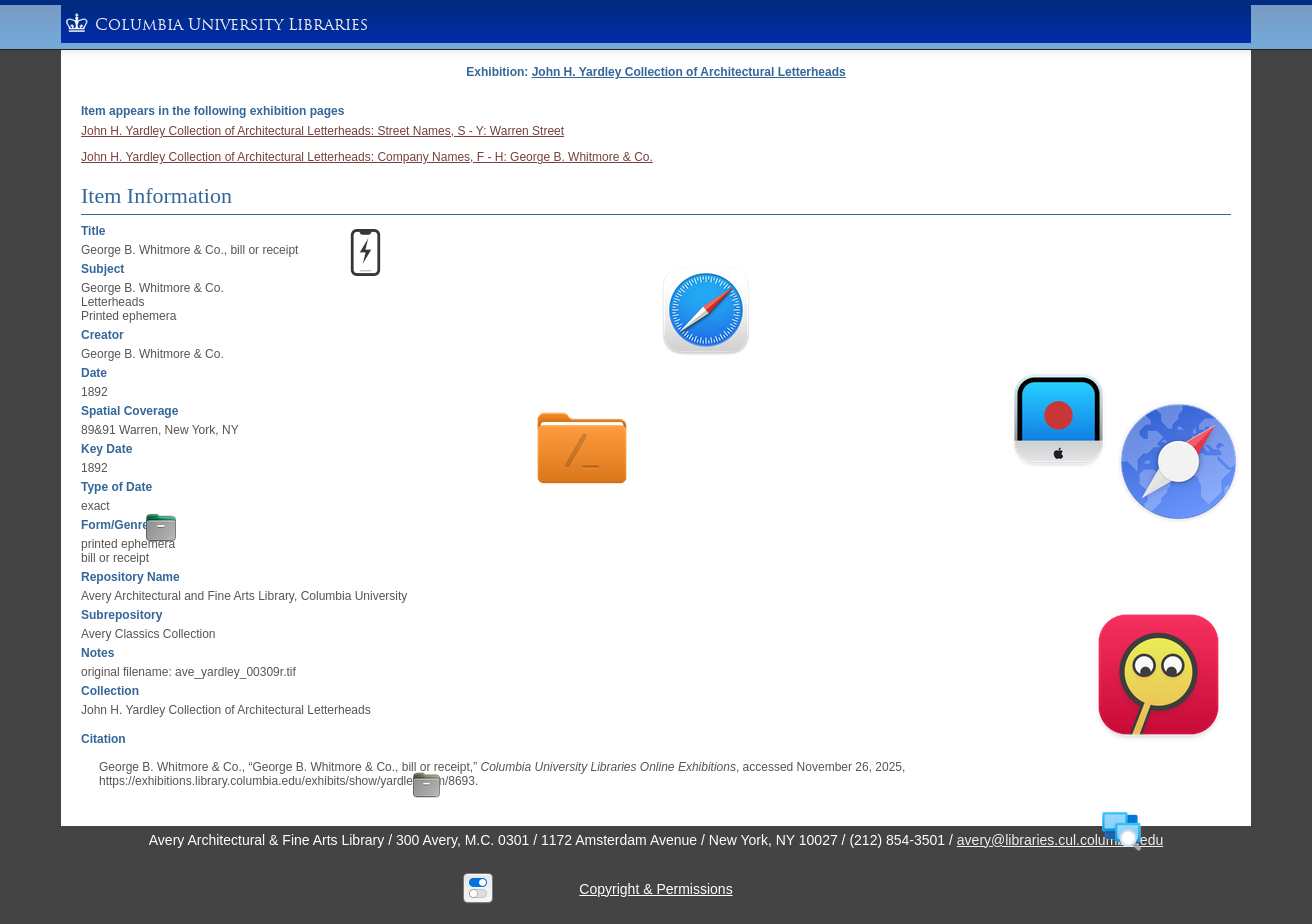  Describe the element at coordinates (1178, 461) in the screenshot. I see `open the web browser` at that location.